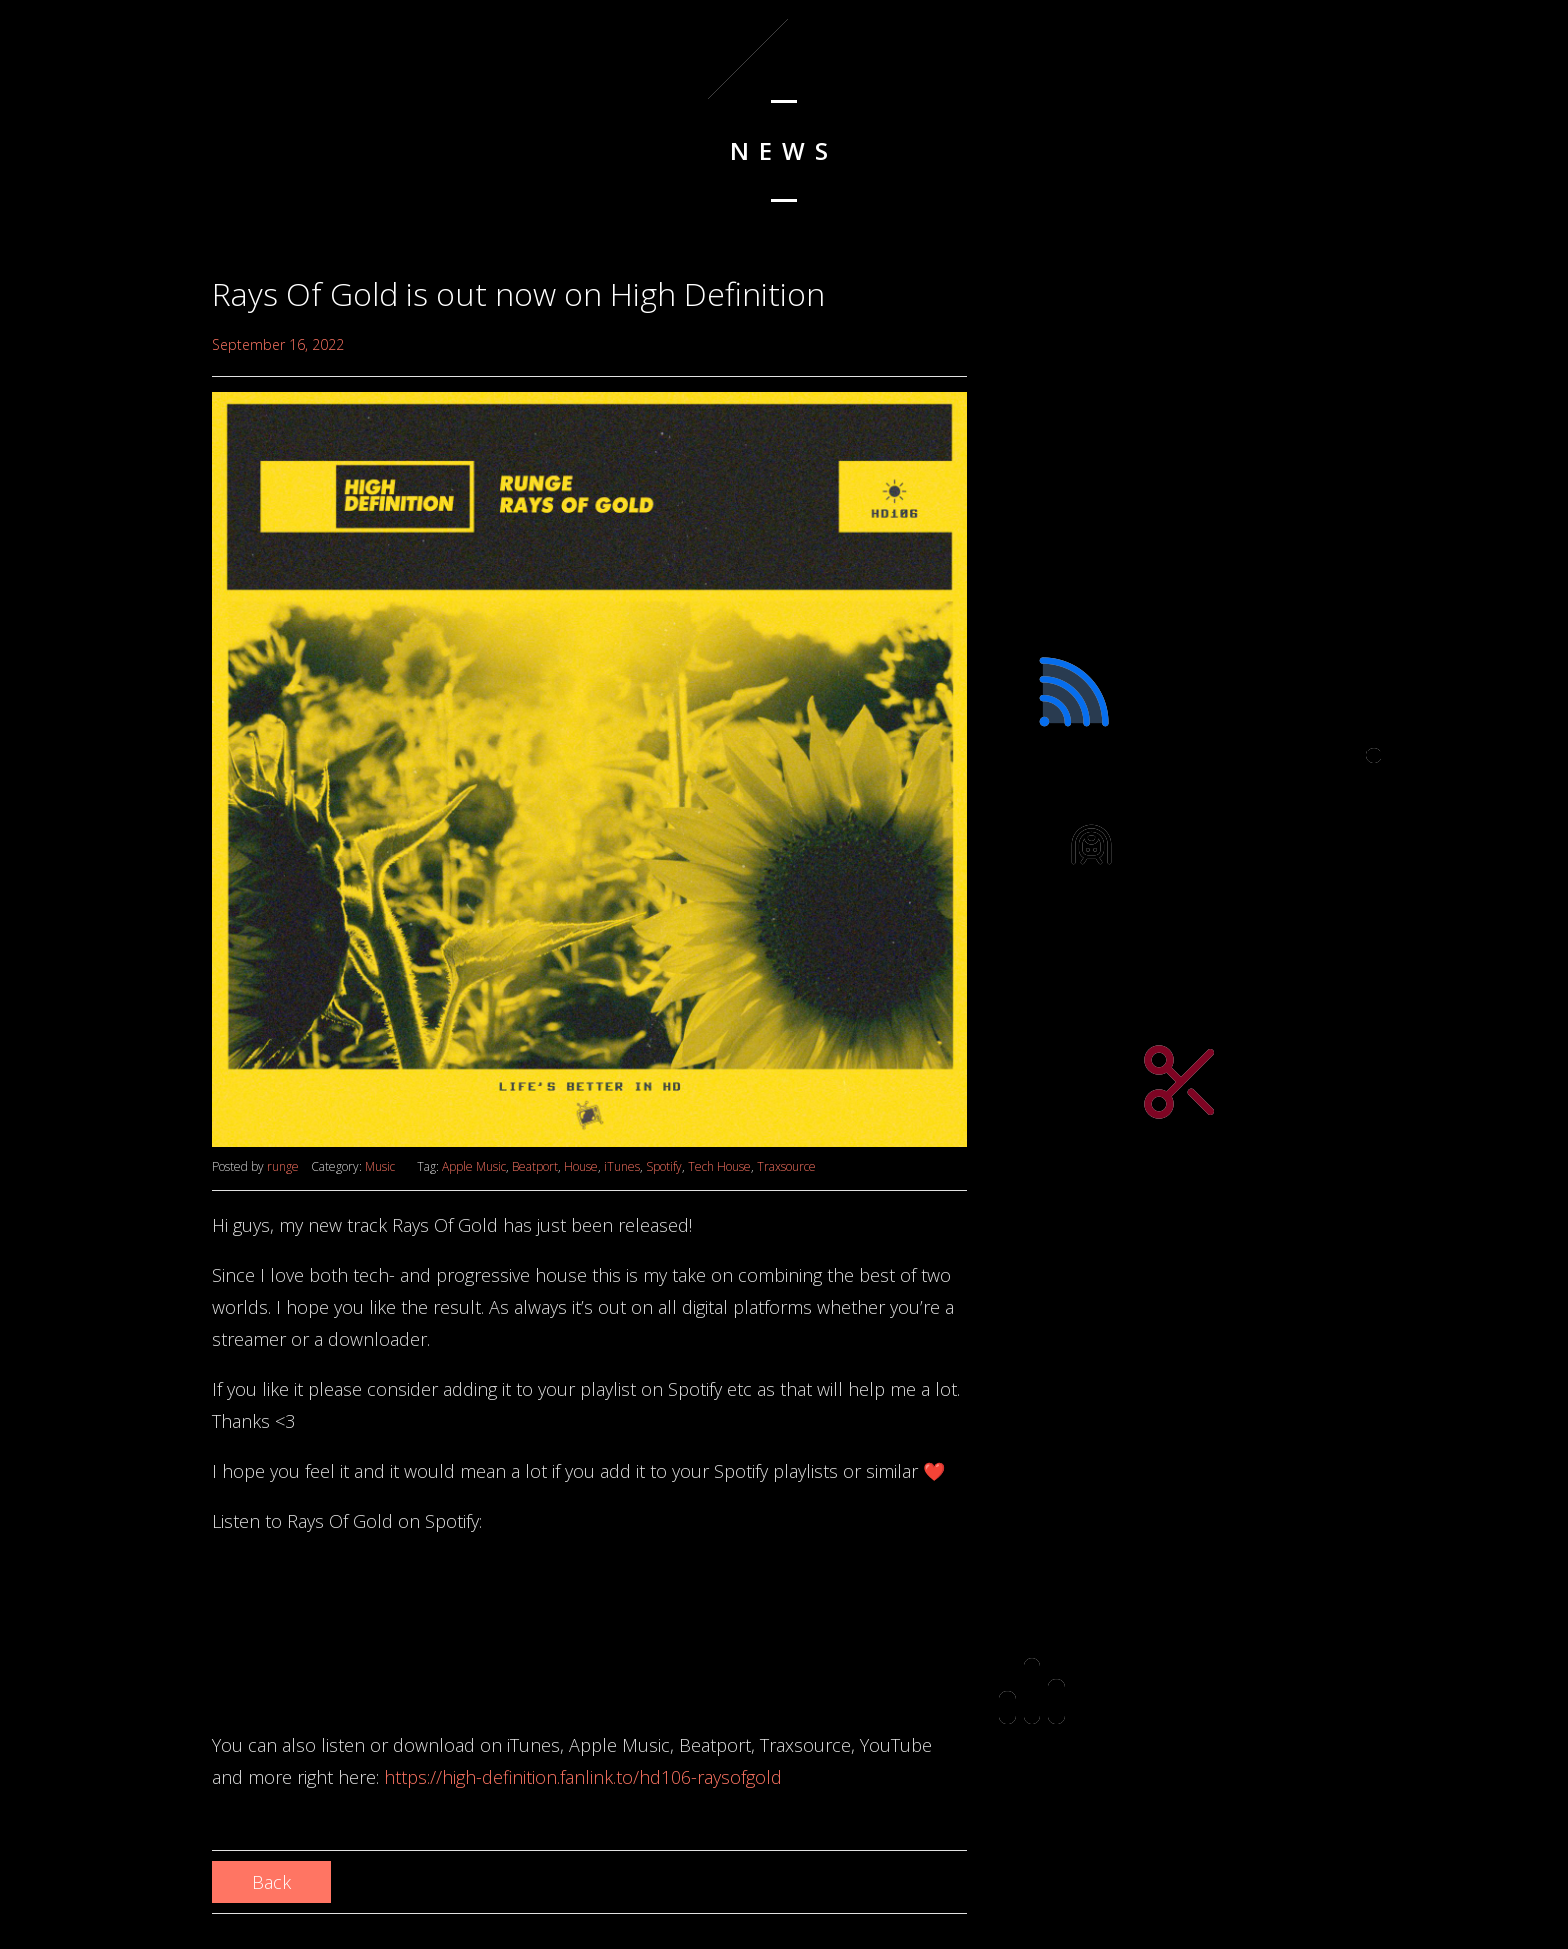 Image resolution: width=1568 pixels, height=1949 pixels. What do you see at coordinates (982, 42) in the screenshot?
I see `insert a space character` at bounding box center [982, 42].